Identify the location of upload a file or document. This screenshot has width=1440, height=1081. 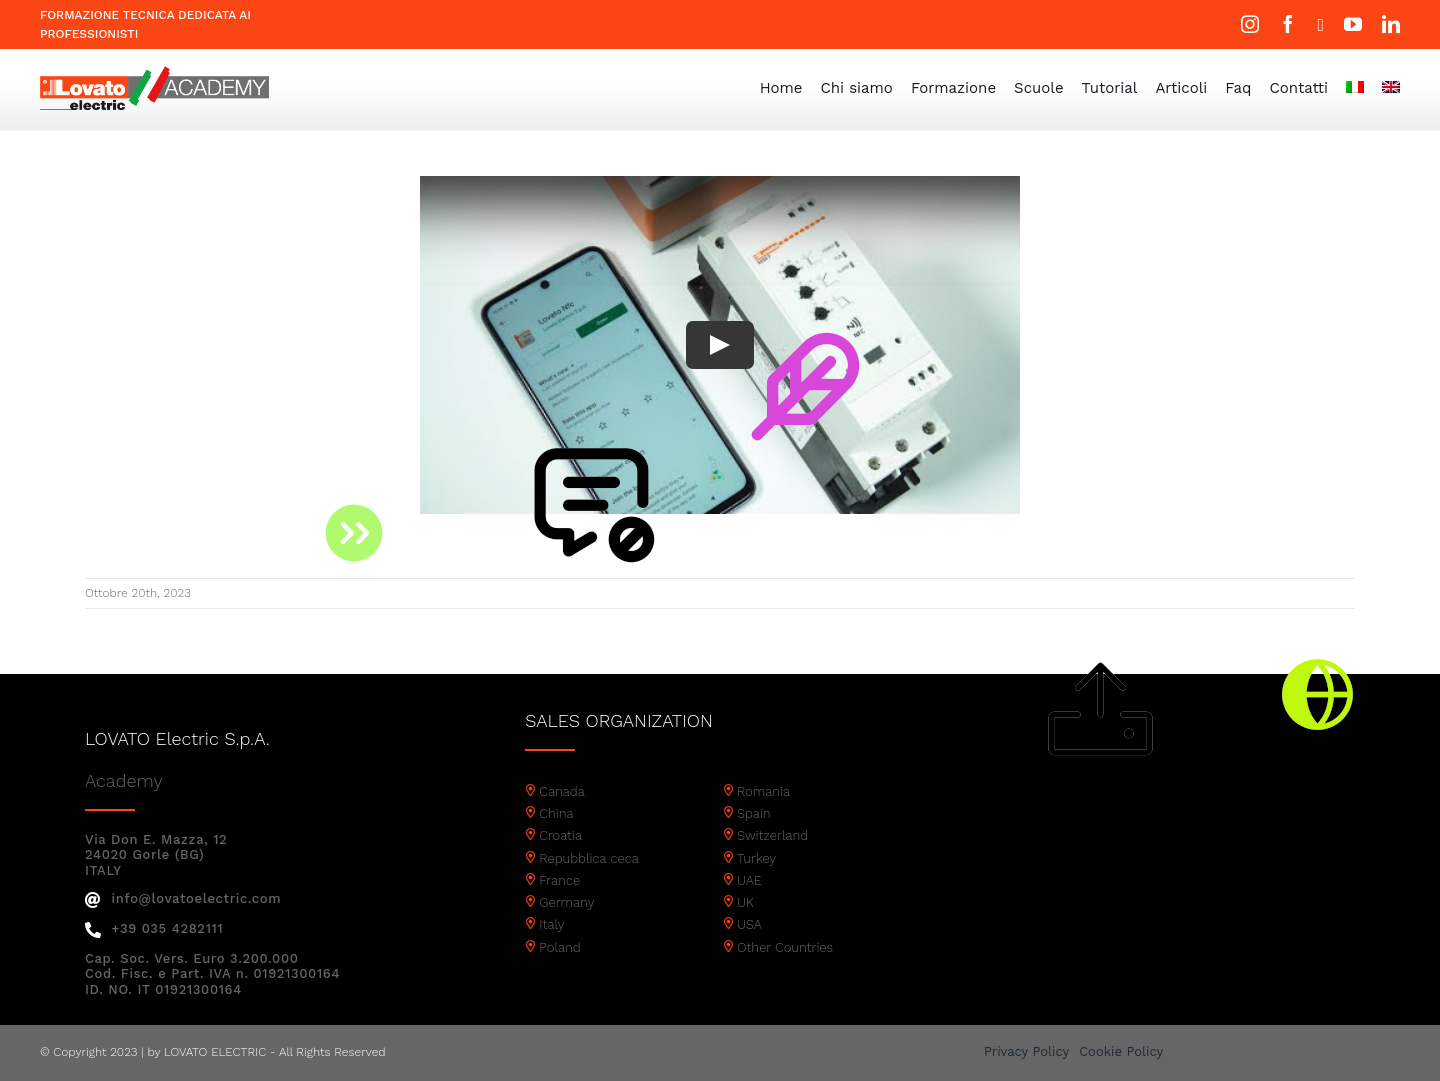
(1100, 714).